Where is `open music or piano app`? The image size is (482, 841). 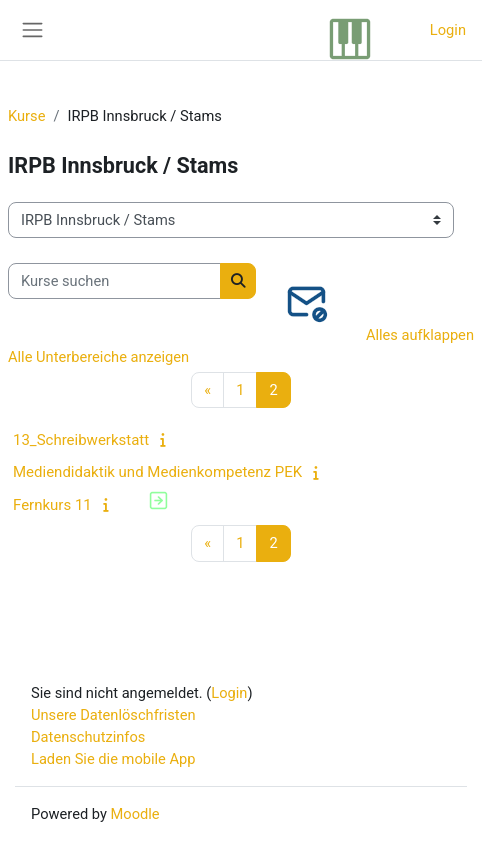
open music or piano app is located at coordinates (350, 39).